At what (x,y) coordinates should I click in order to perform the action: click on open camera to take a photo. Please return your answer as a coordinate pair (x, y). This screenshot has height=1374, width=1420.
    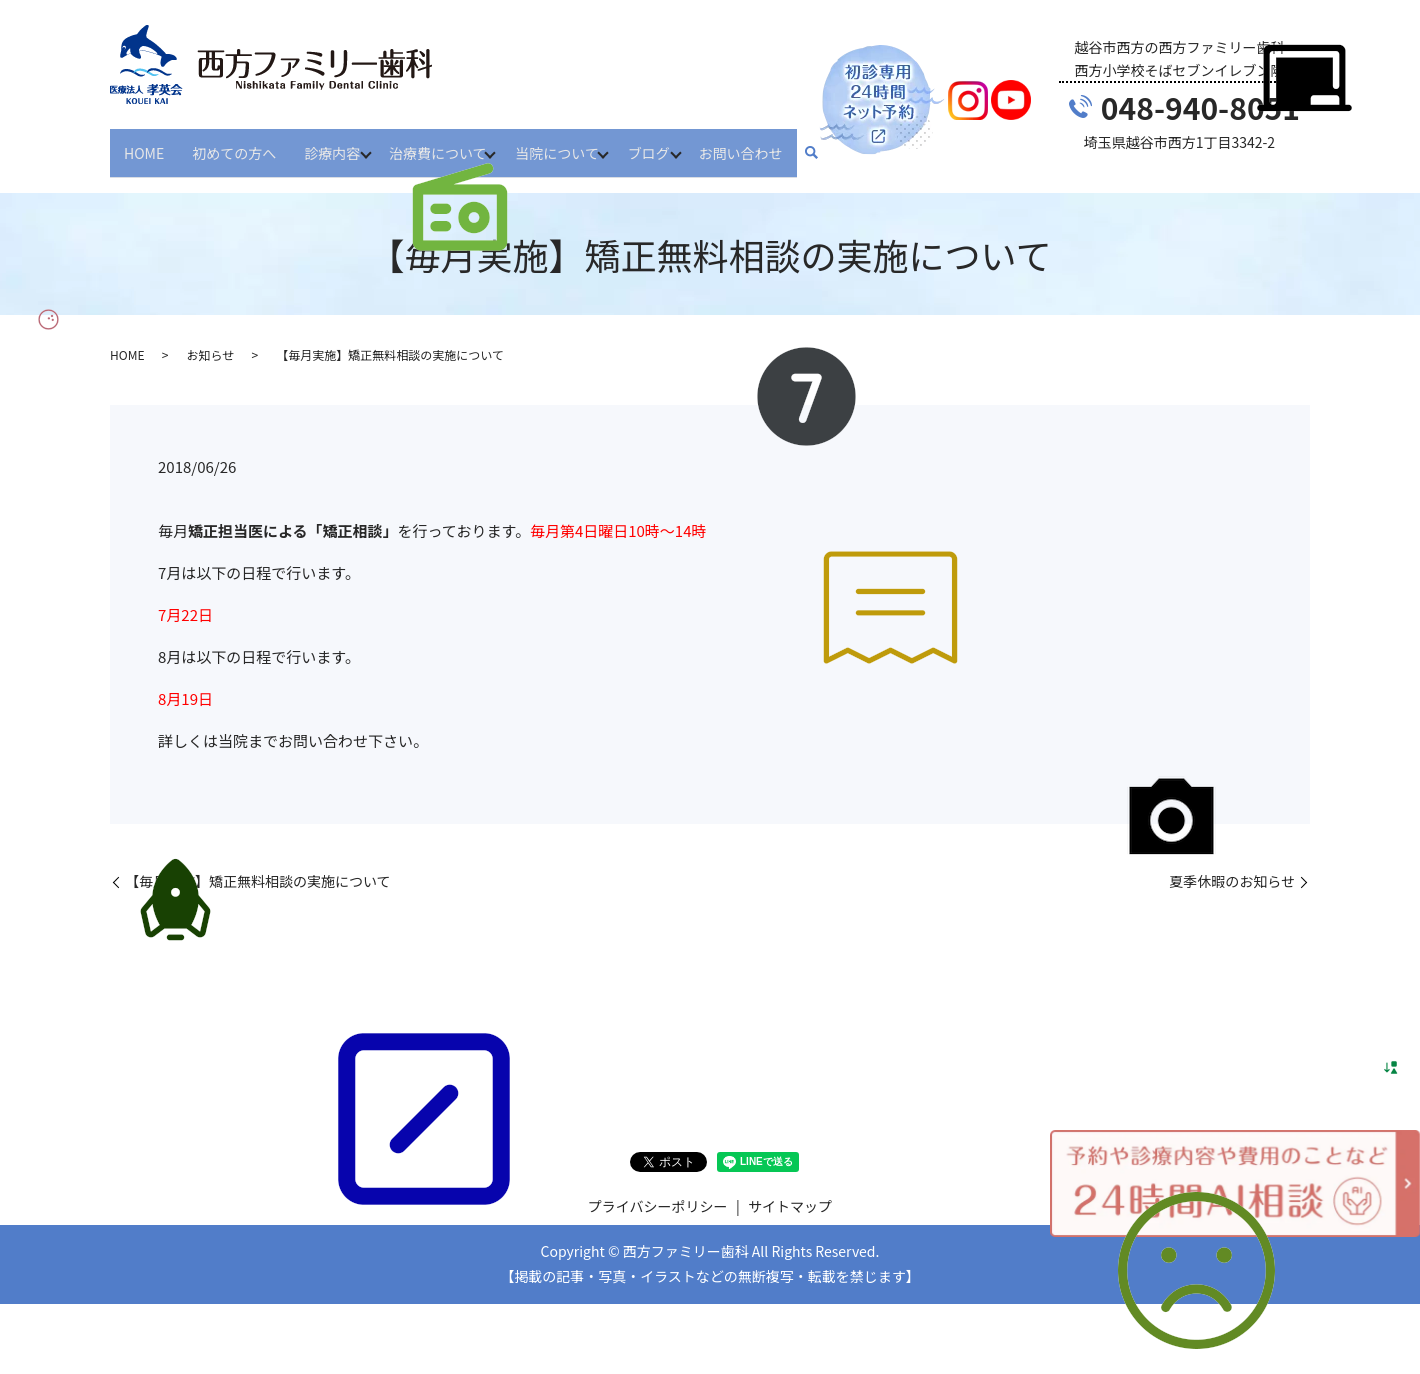
    Looking at the image, I should click on (1171, 820).